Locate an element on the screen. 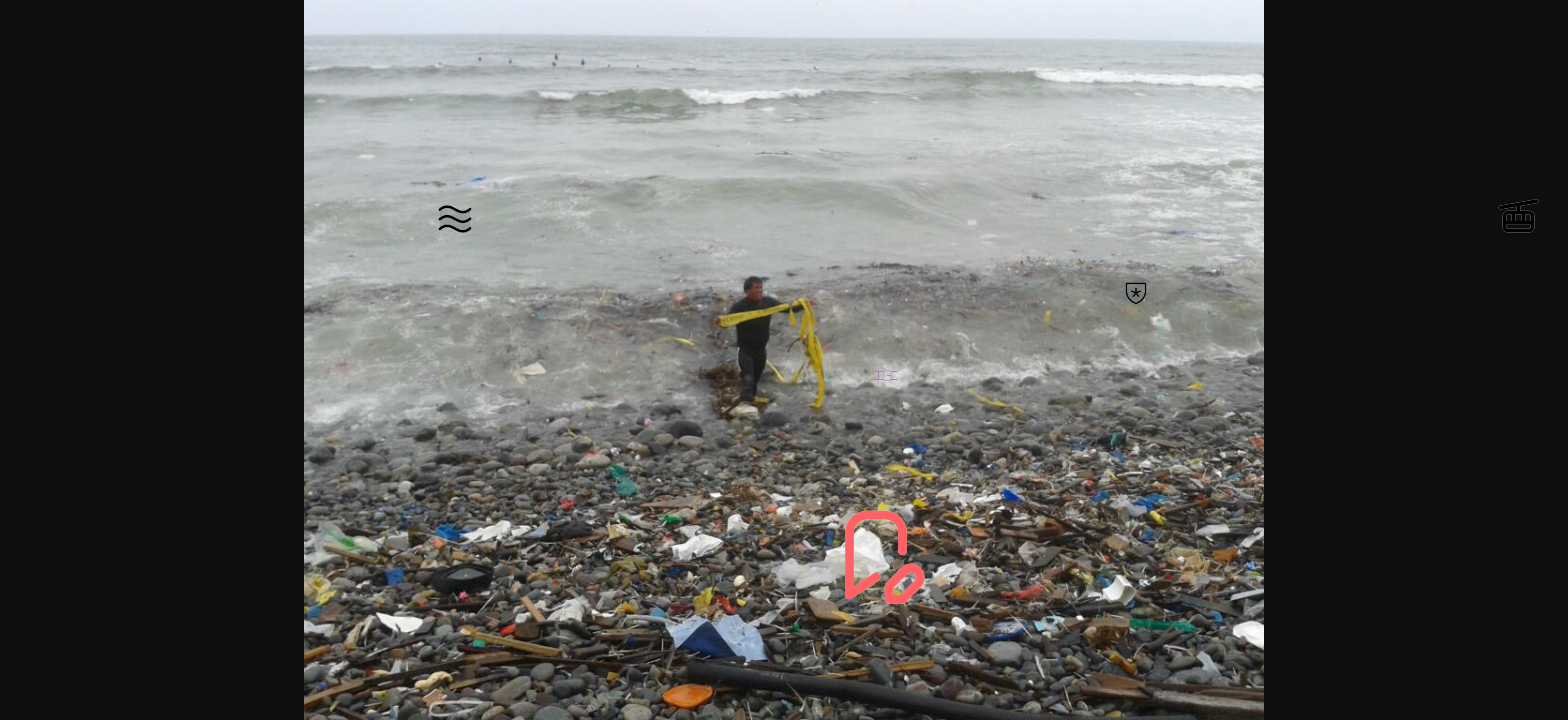  indicates water or aquatic features is located at coordinates (455, 219).